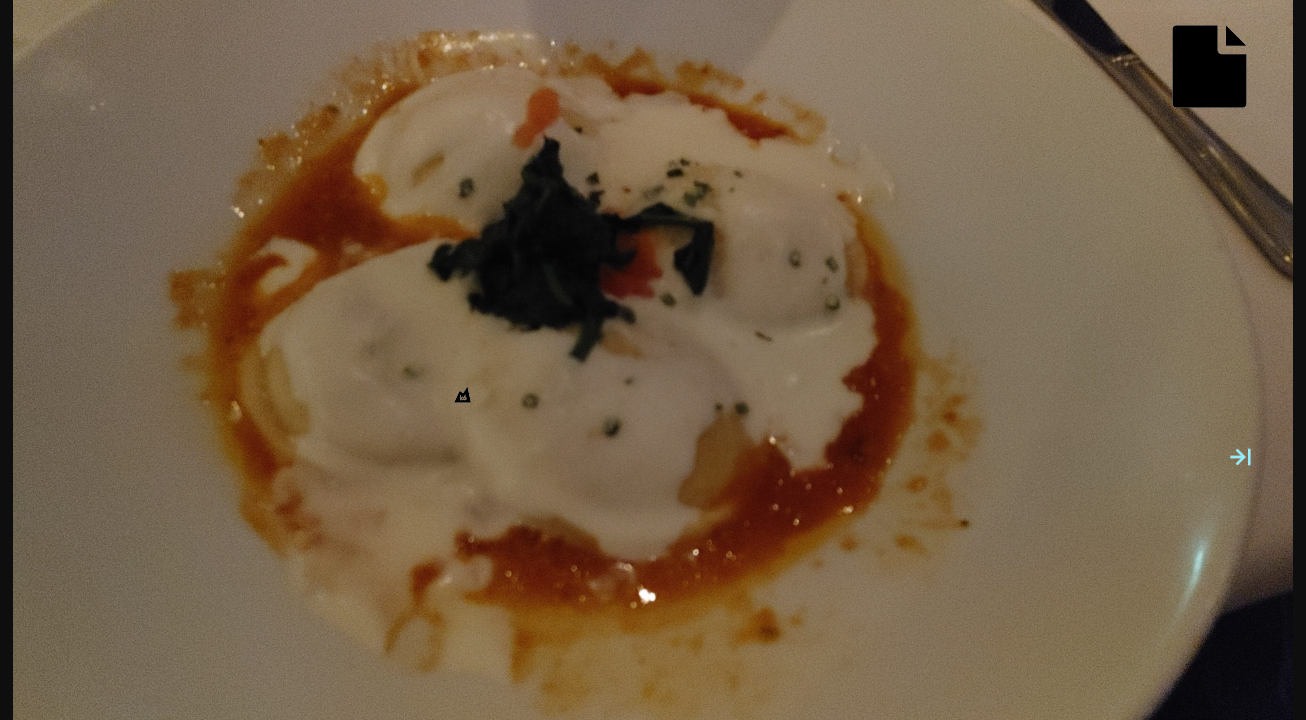 The image size is (1306, 720). What do you see at coordinates (1241, 457) in the screenshot?
I see `collapse panel to the right` at bounding box center [1241, 457].